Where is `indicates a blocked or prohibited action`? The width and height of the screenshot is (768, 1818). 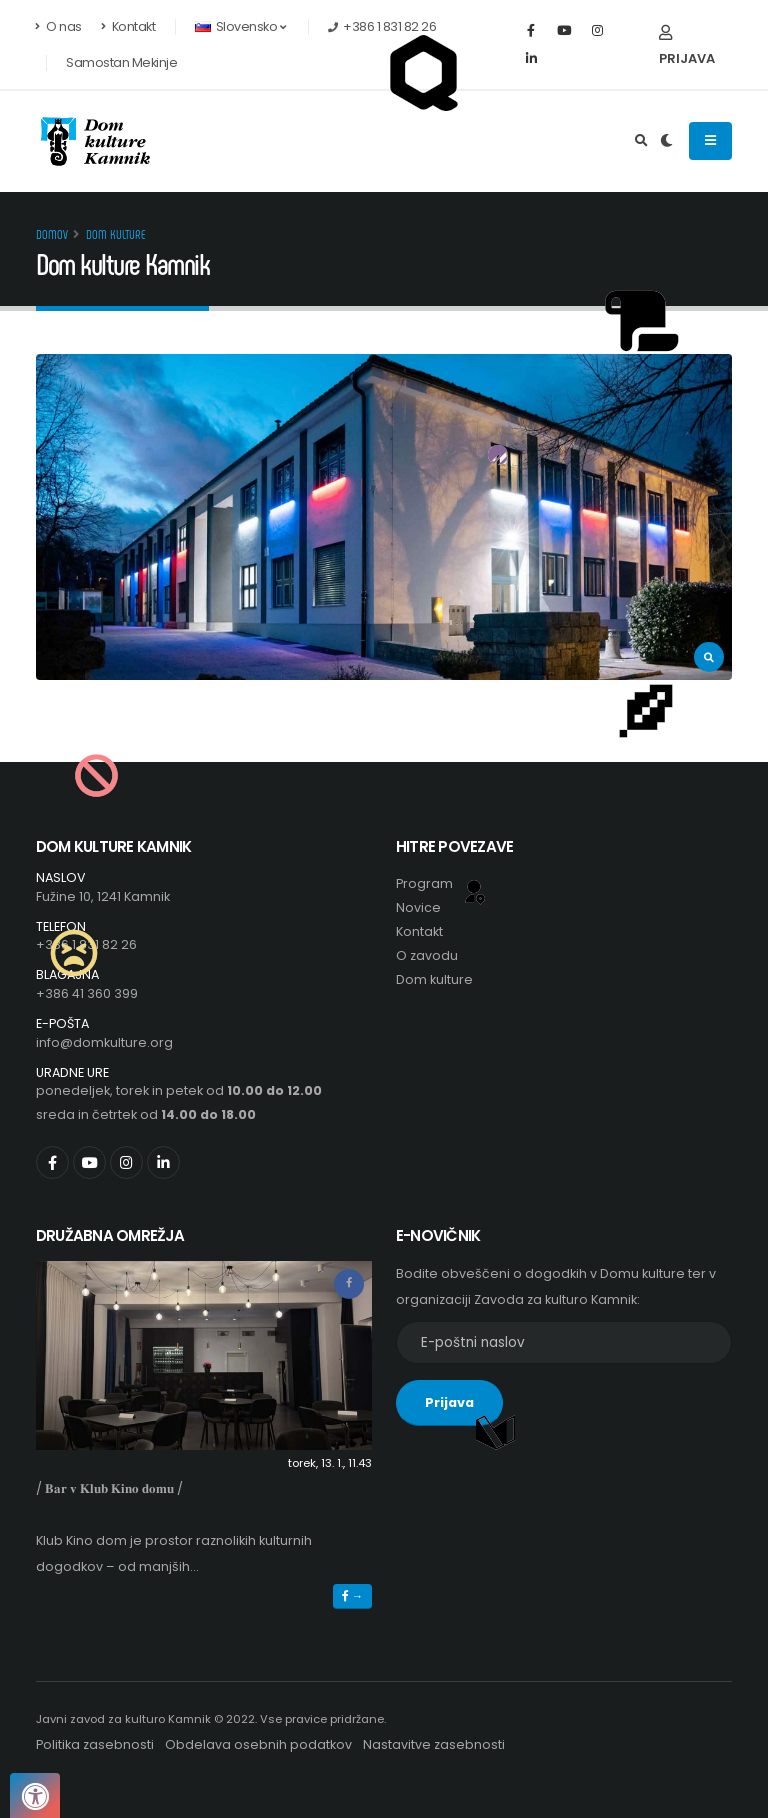 indicates a blocked or prohibited action is located at coordinates (96, 775).